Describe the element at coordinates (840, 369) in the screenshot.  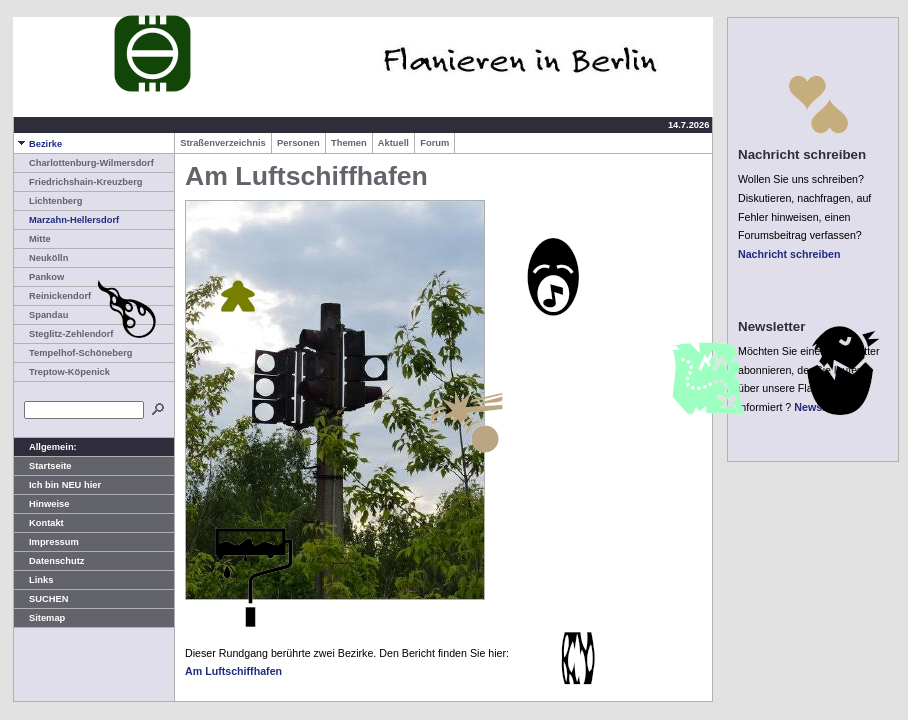
I see `indicates new user or beginner status` at that location.